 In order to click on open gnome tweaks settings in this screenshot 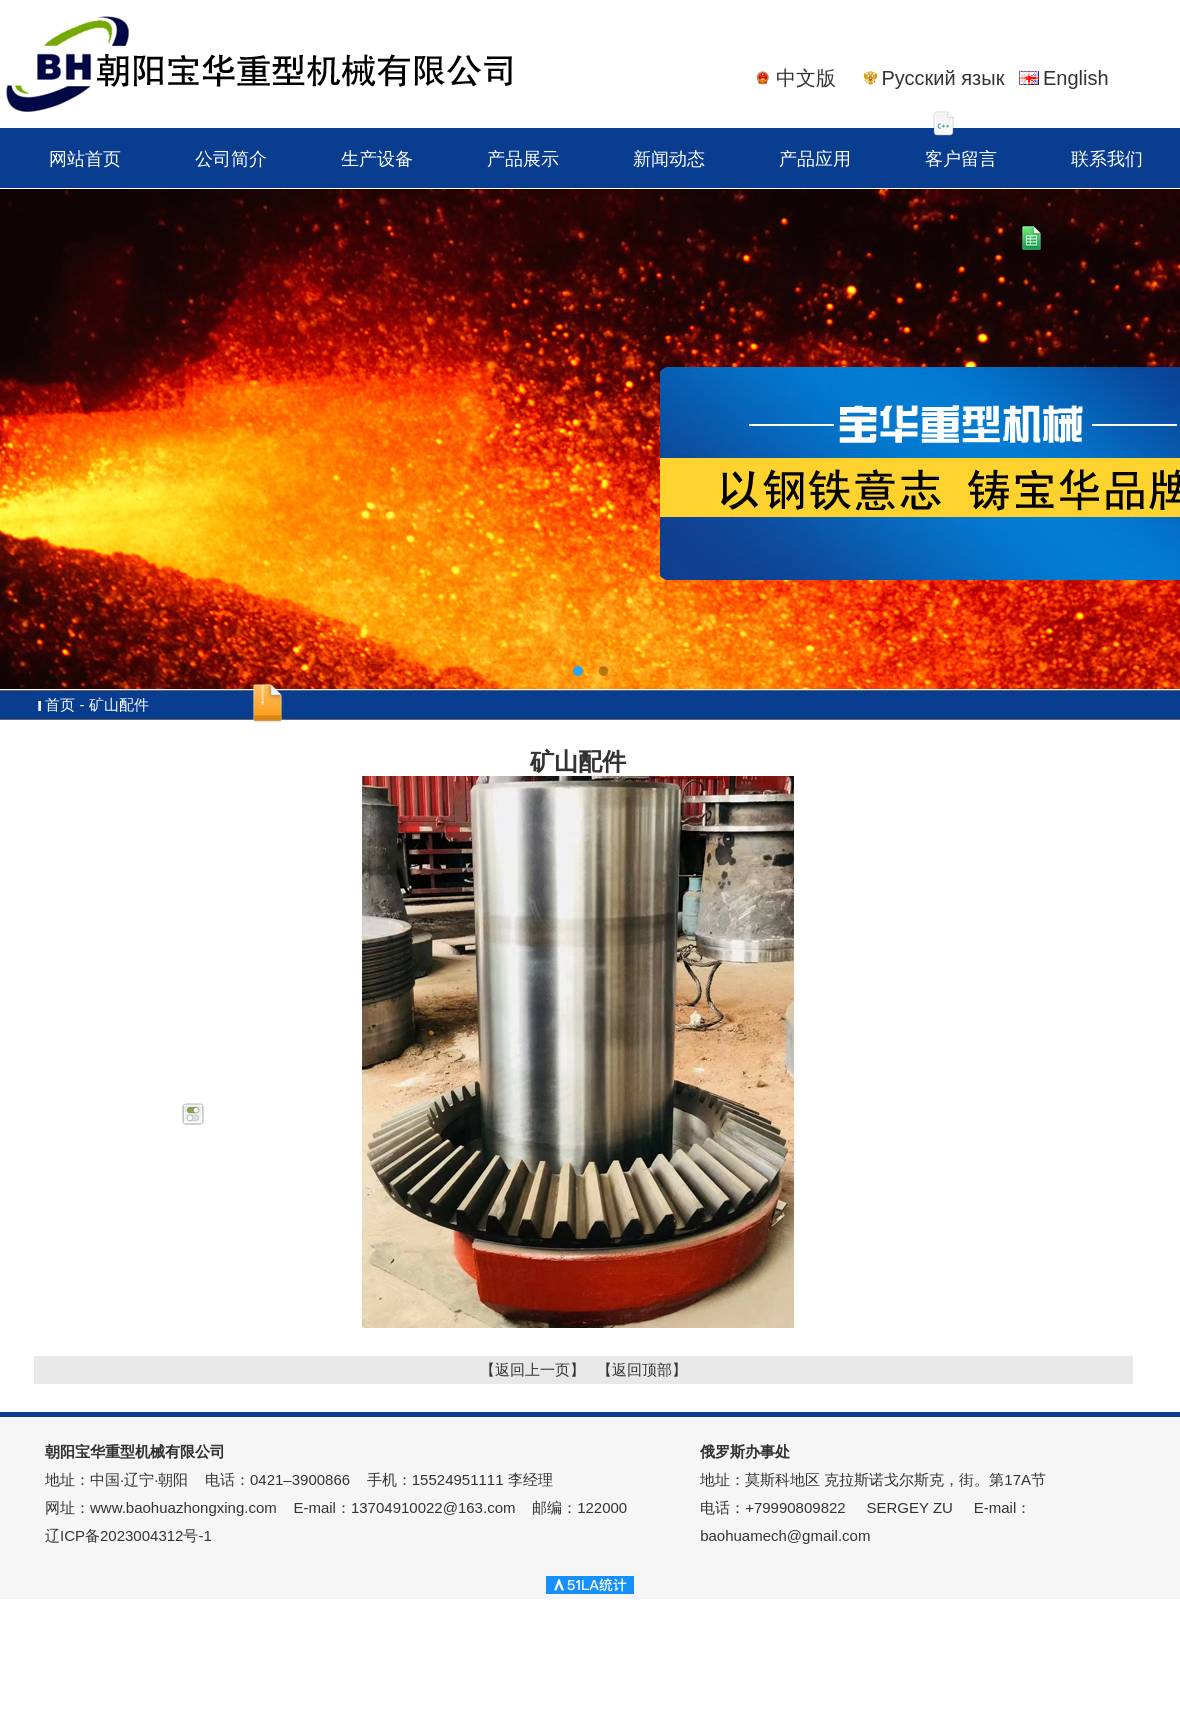, I will do `click(193, 1114)`.